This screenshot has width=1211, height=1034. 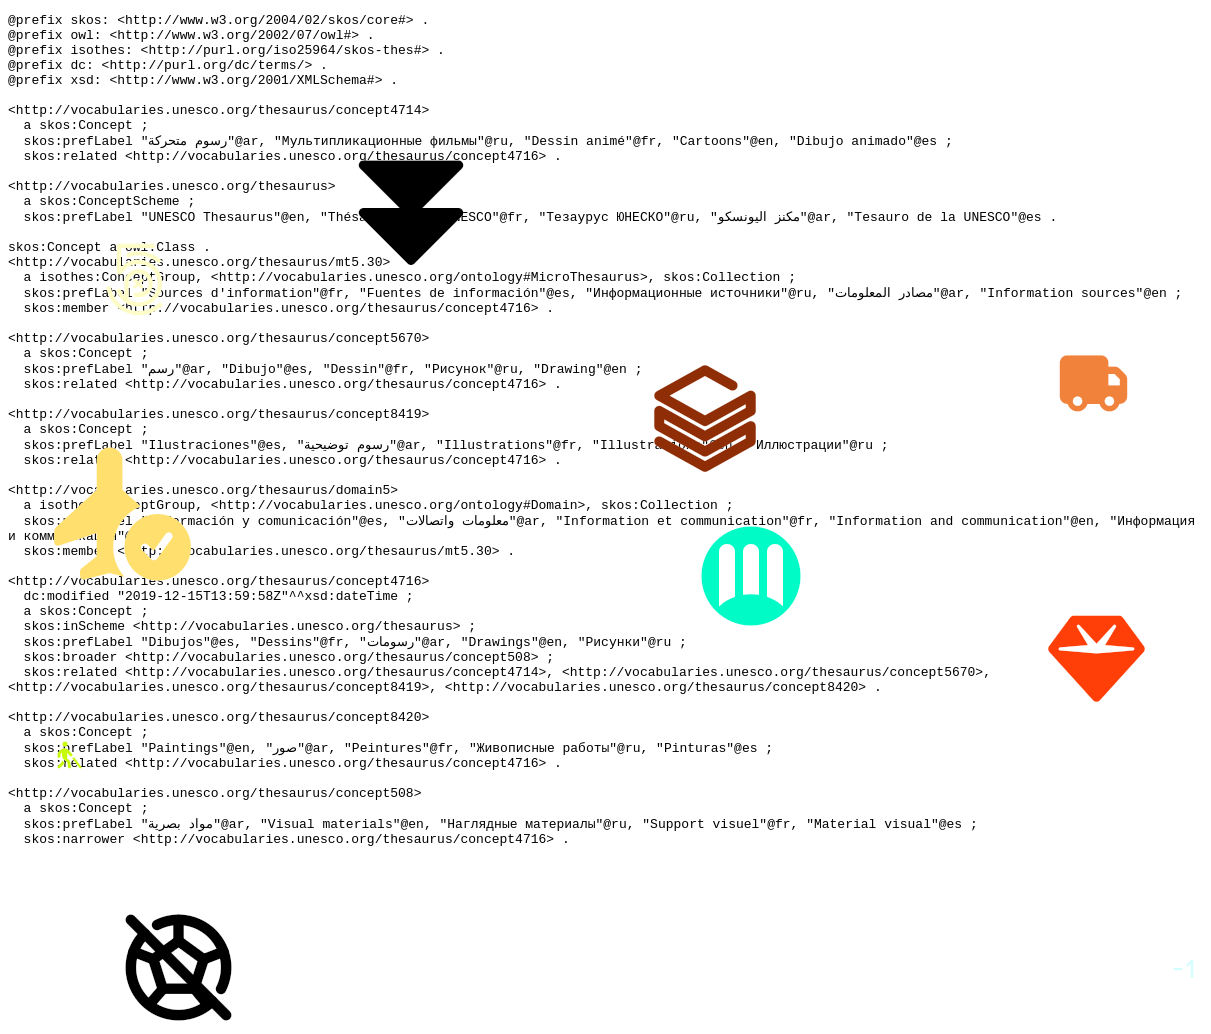 What do you see at coordinates (705, 416) in the screenshot?
I see `access Databricks platform` at bounding box center [705, 416].